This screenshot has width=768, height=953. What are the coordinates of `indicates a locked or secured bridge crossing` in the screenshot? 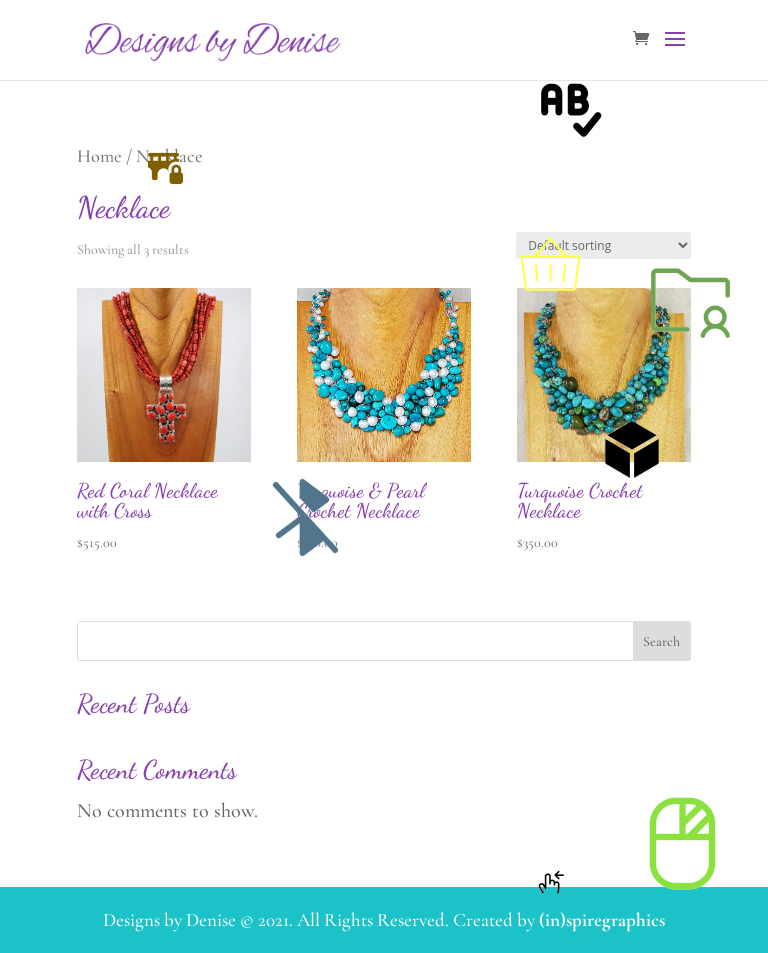 It's located at (165, 166).